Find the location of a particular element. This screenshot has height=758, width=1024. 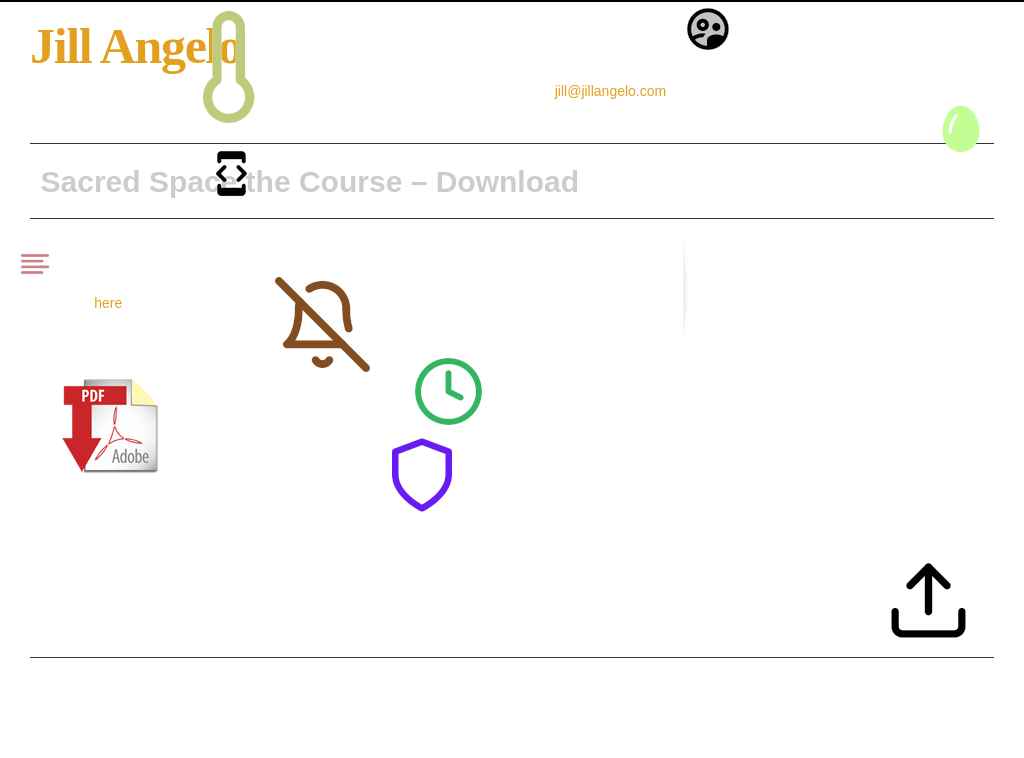

view supervised or child accounts is located at coordinates (708, 29).